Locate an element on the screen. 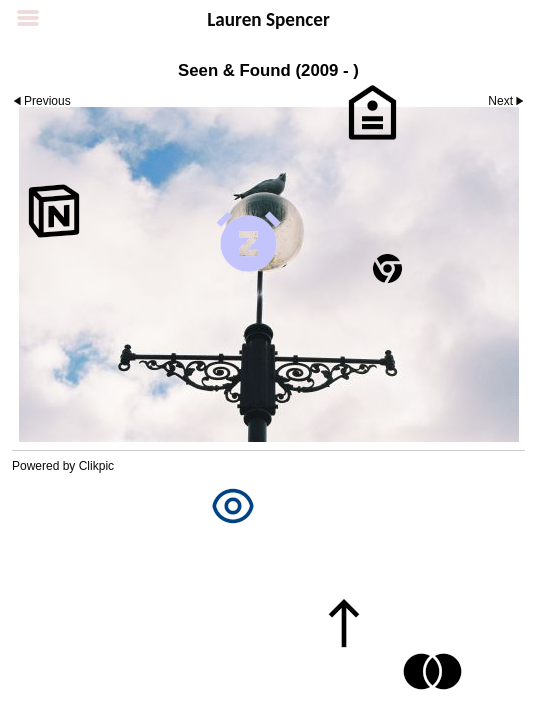  scroll to top of page is located at coordinates (344, 623).